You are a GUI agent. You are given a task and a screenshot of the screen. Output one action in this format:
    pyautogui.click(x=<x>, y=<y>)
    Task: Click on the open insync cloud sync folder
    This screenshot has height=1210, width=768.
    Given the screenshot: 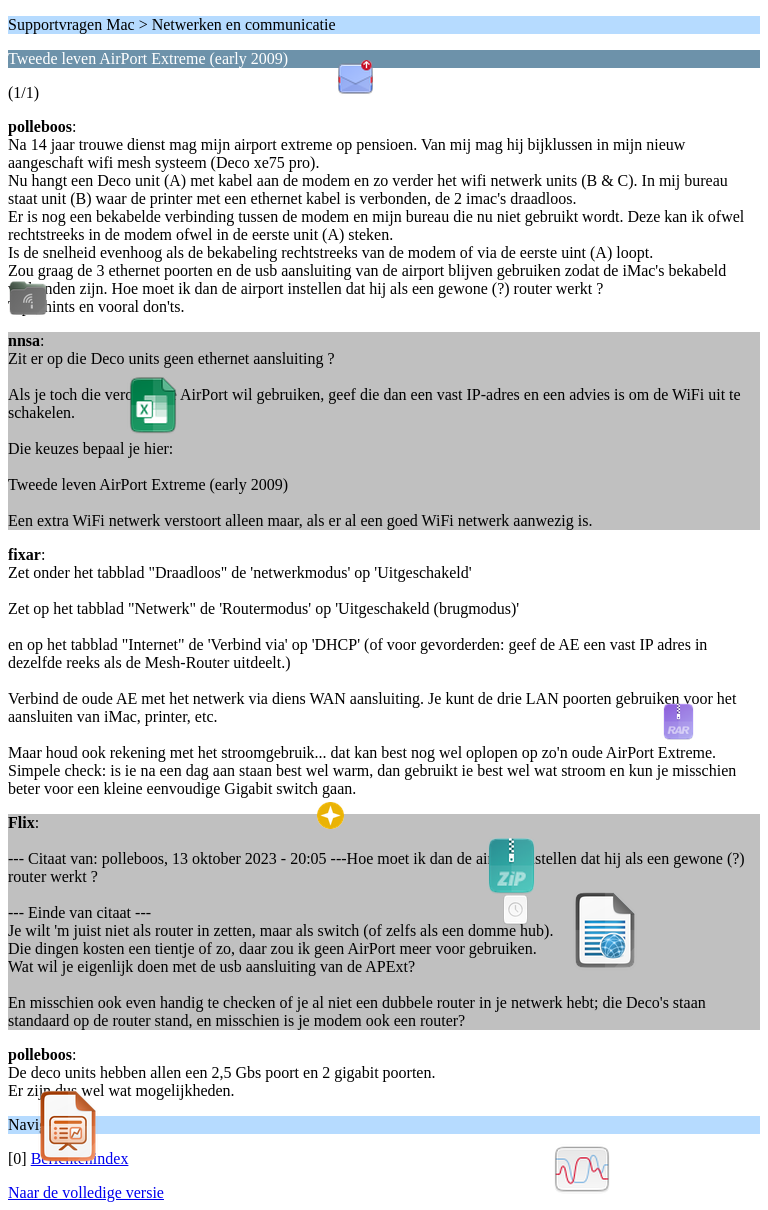 What is the action you would take?
    pyautogui.click(x=28, y=298)
    